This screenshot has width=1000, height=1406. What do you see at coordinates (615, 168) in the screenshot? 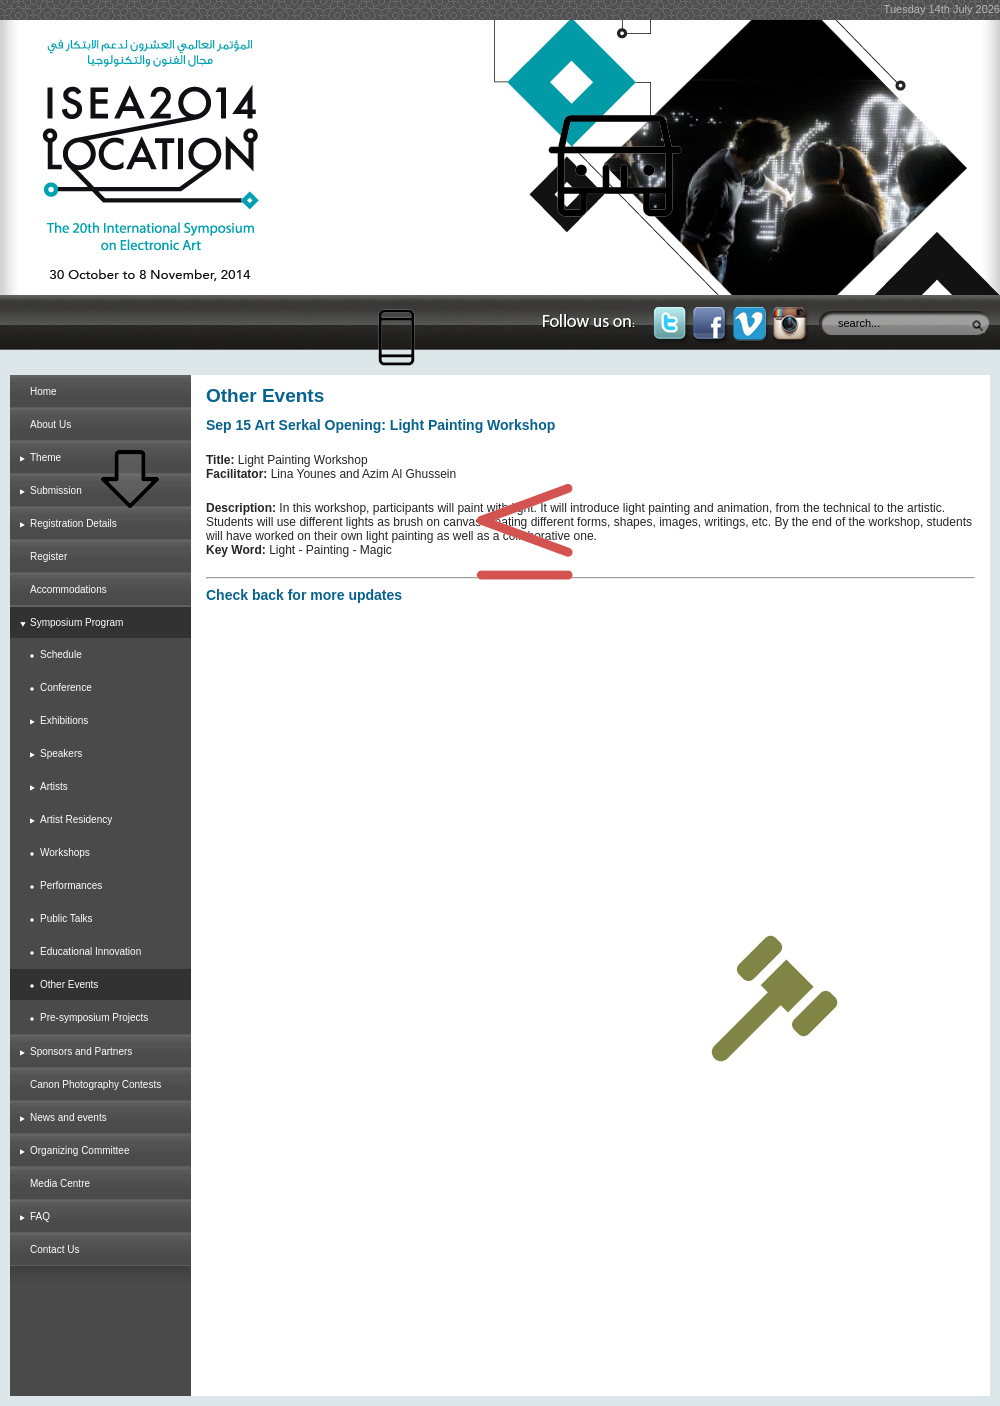
I see `select jeep or off-road vehicle type` at bounding box center [615, 168].